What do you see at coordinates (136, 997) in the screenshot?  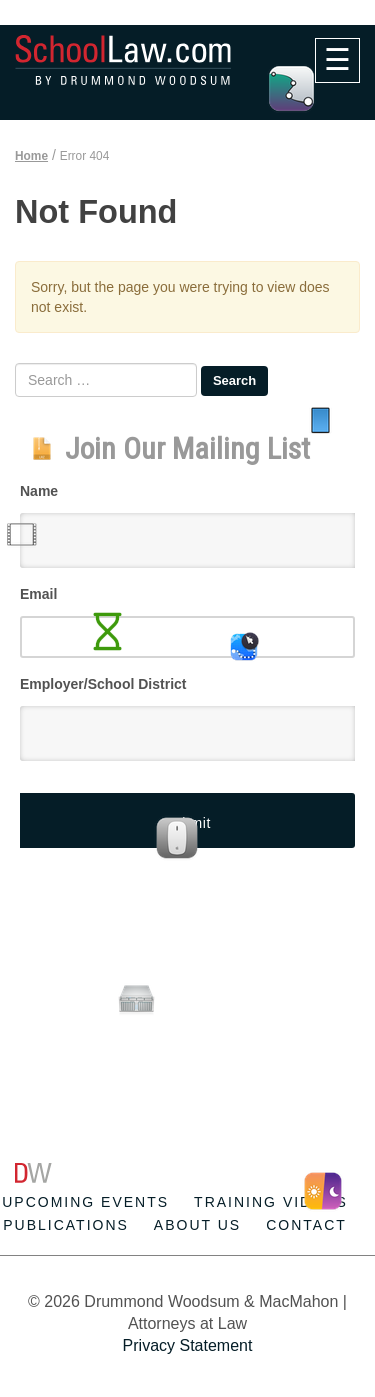 I see `xserve g4 server hardware device` at bounding box center [136, 997].